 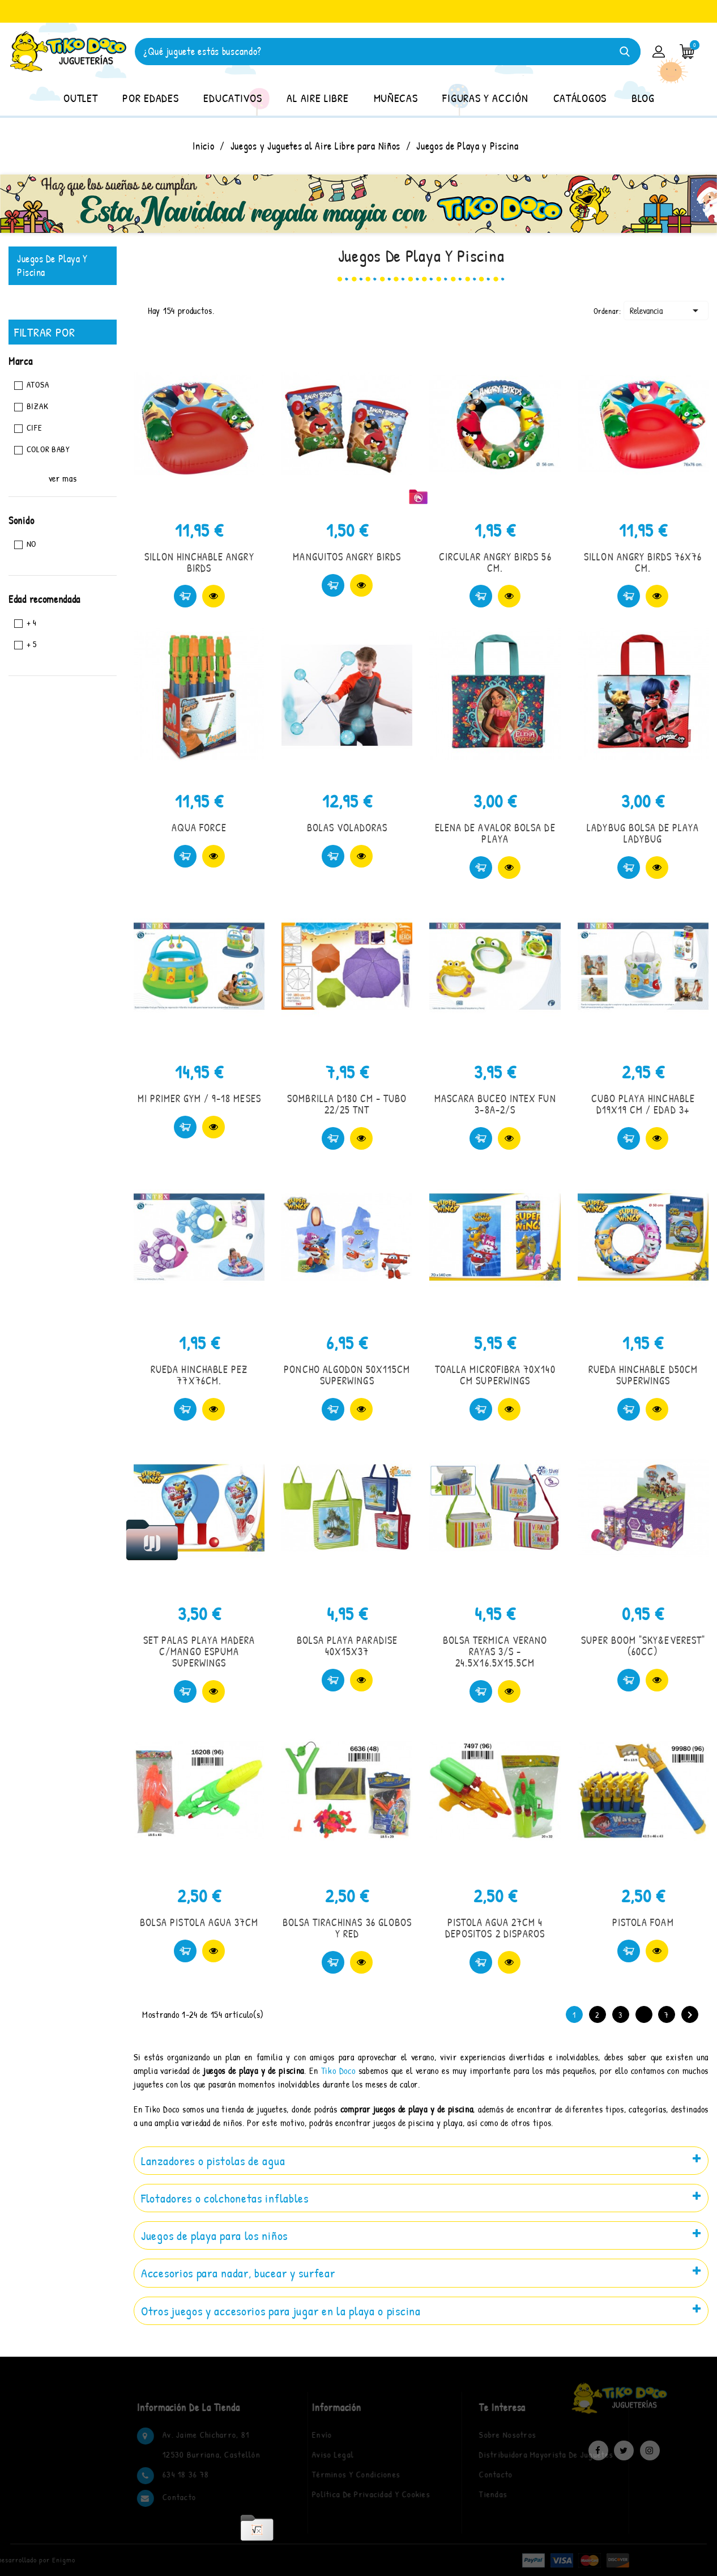 What do you see at coordinates (418, 497) in the screenshot?
I see `open garuda linux system folder` at bounding box center [418, 497].